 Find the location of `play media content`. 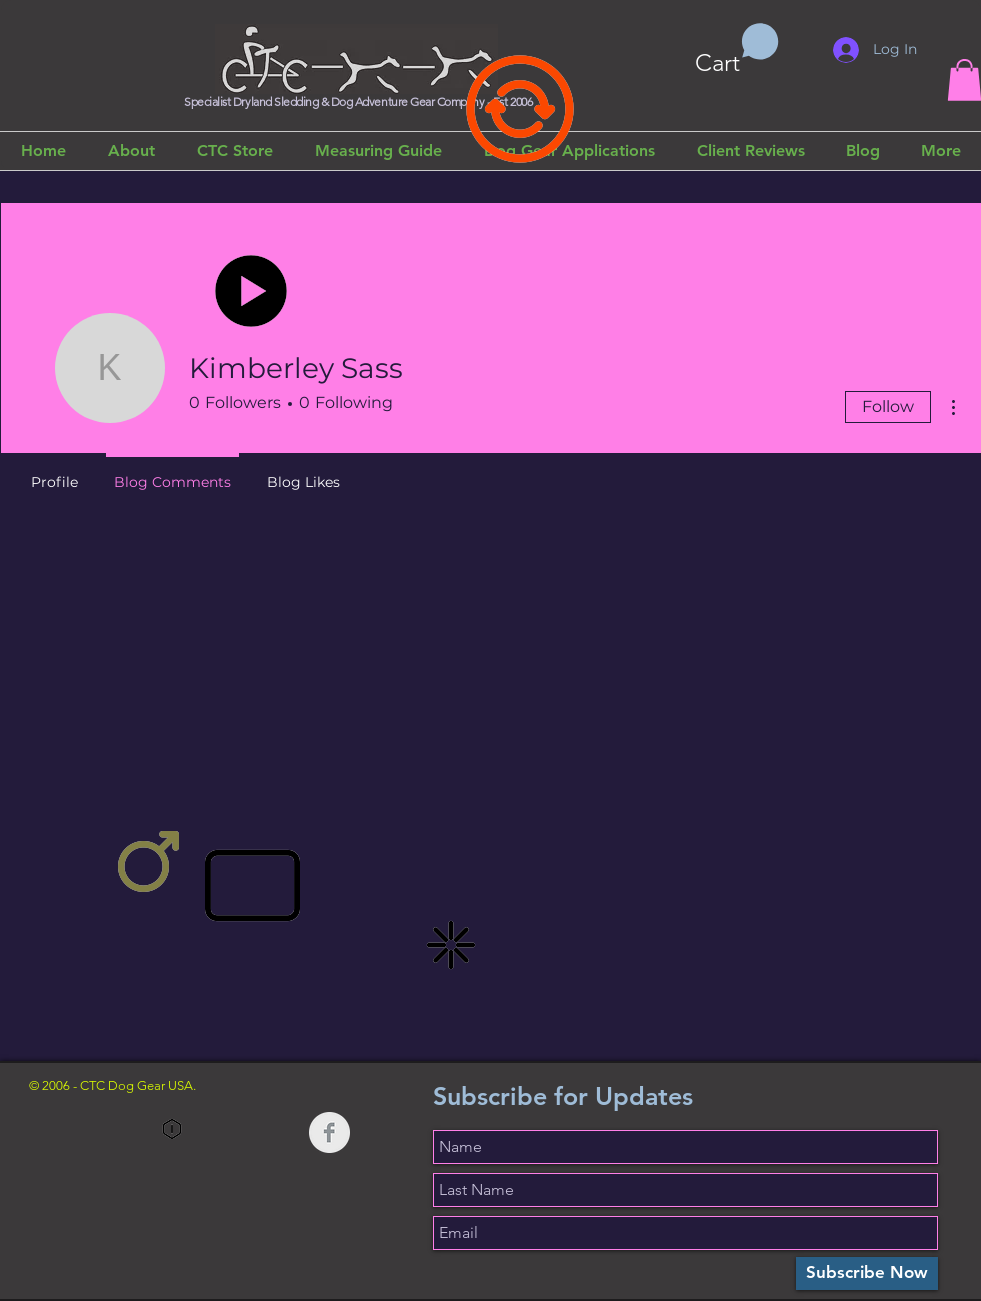

play media content is located at coordinates (251, 291).